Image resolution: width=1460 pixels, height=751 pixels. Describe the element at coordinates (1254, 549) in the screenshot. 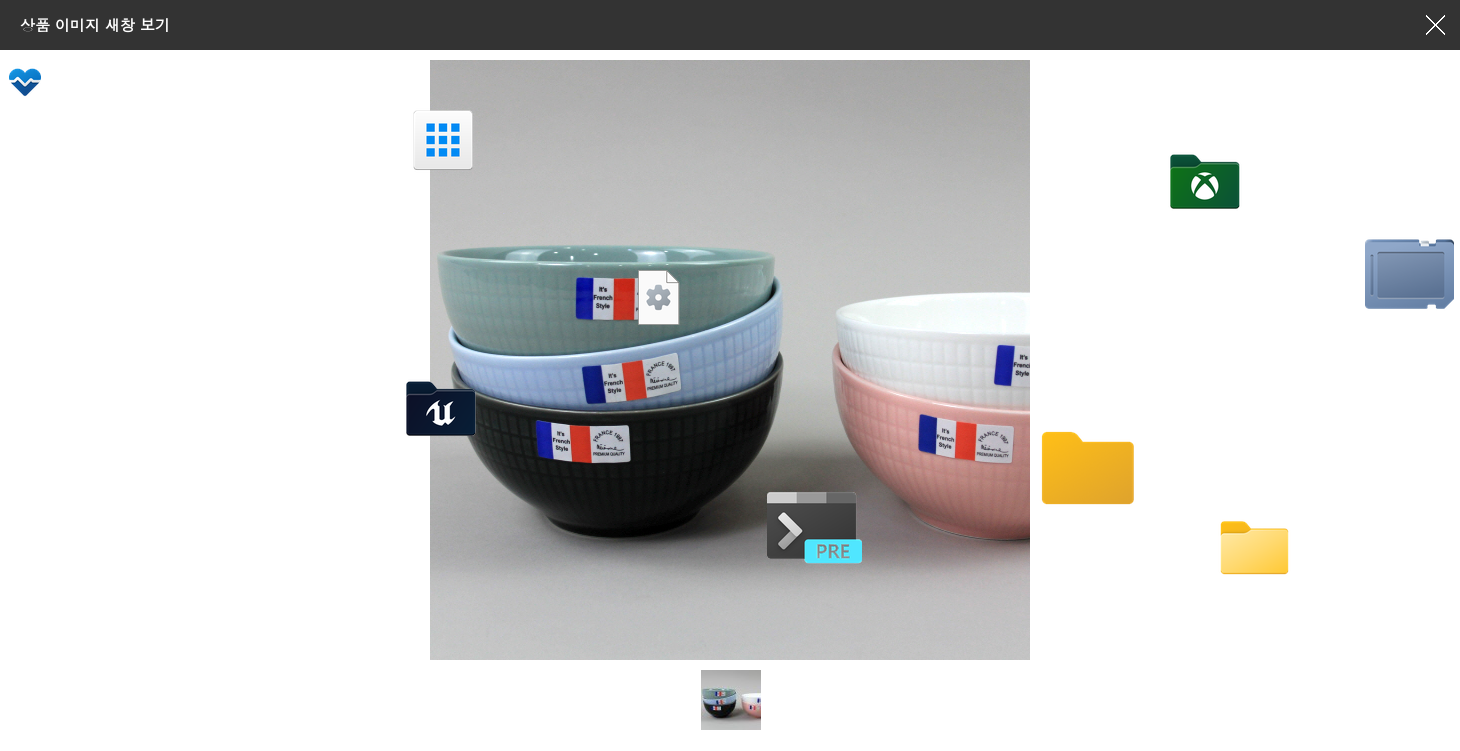

I see `open a folder to view its contents` at that location.